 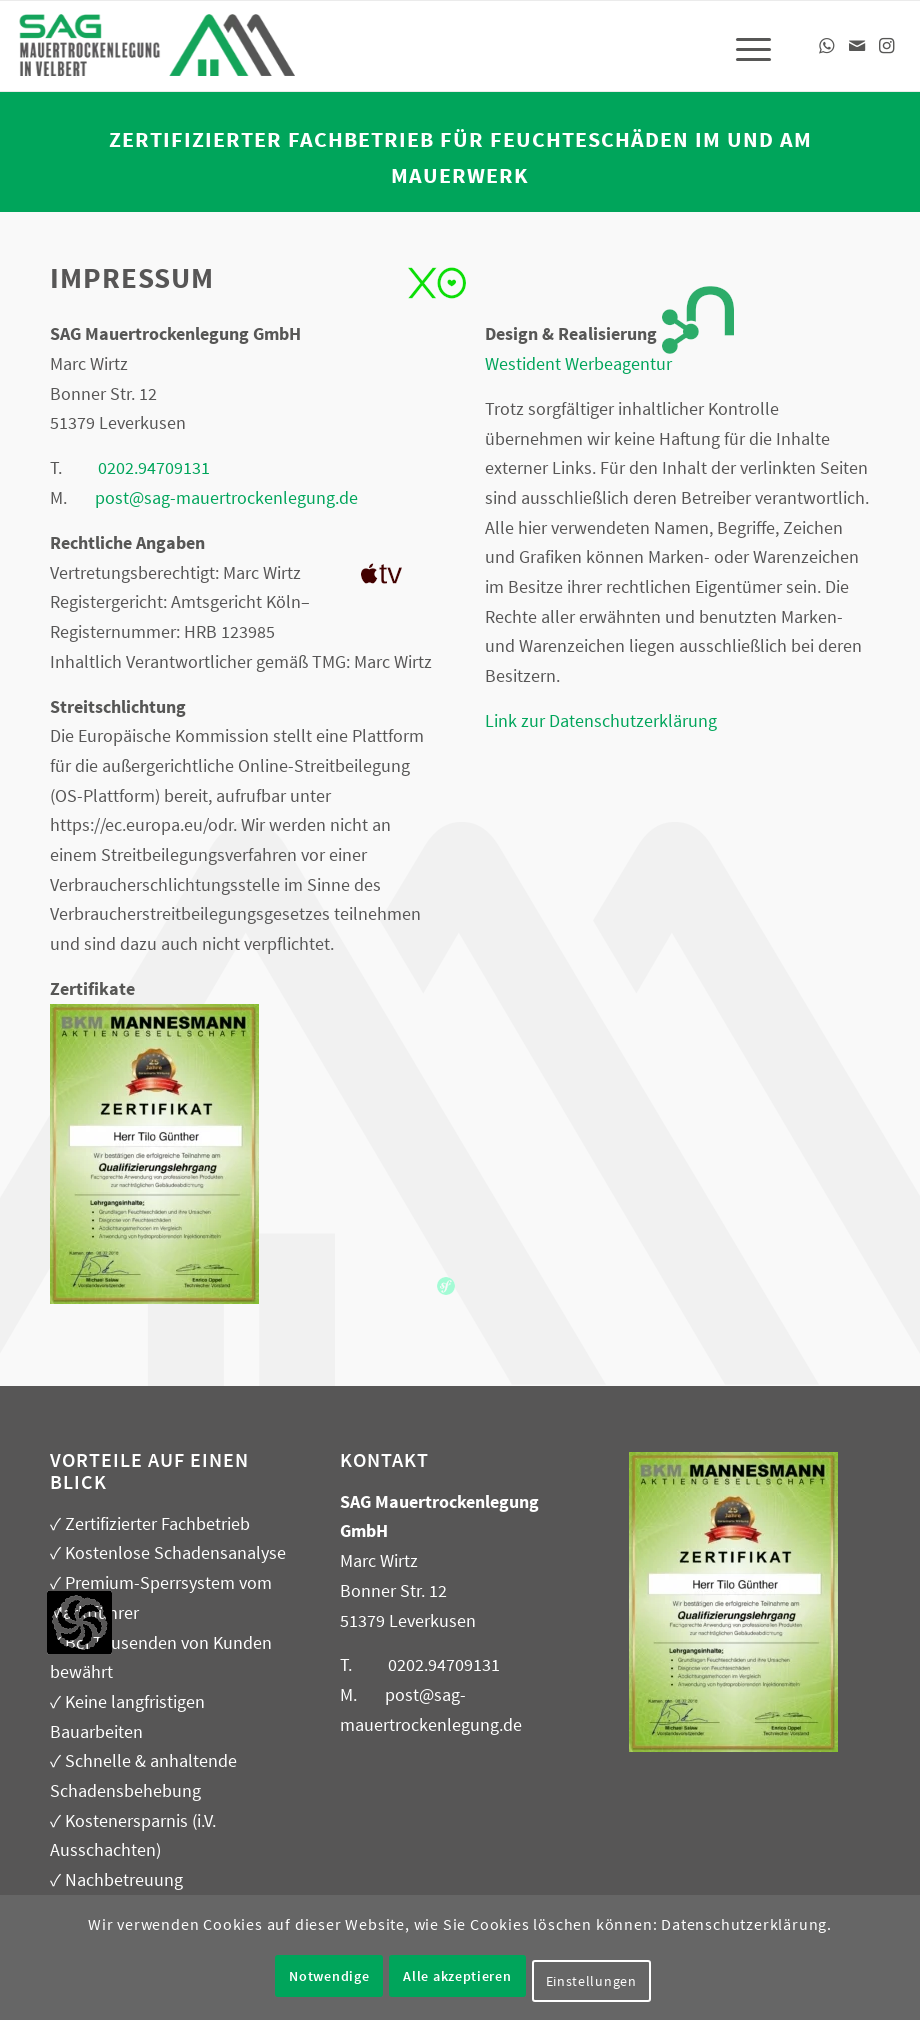 What do you see at coordinates (437, 283) in the screenshot?
I see `xo brand logo` at bounding box center [437, 283].